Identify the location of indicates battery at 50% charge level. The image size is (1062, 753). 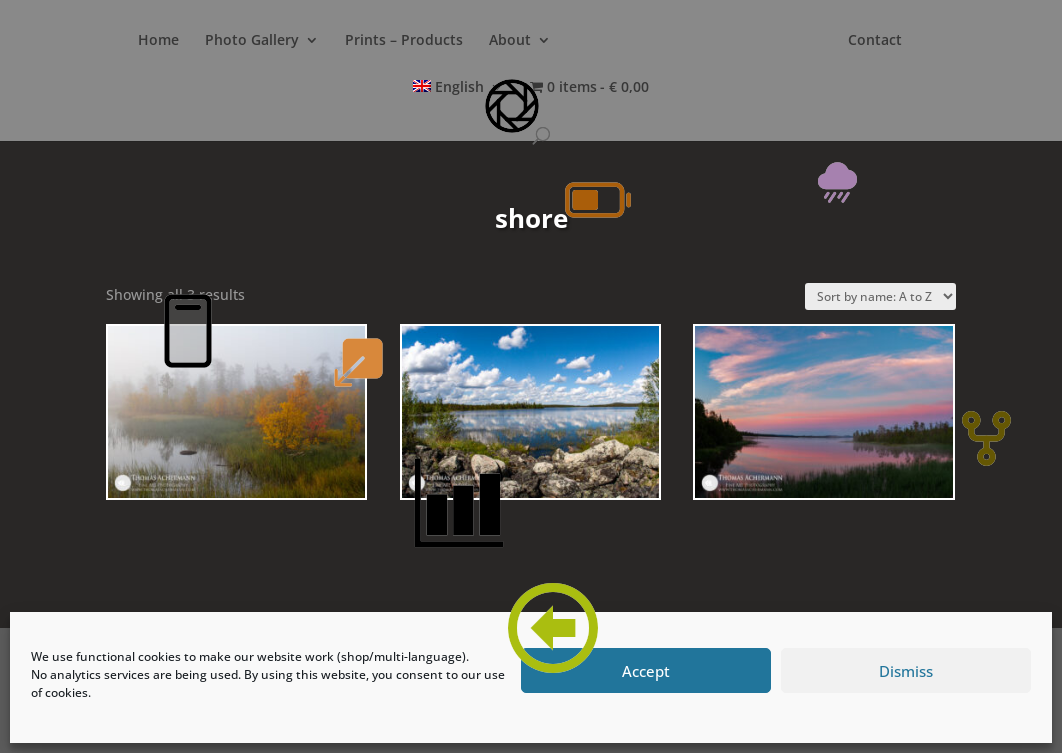
(598, 200).